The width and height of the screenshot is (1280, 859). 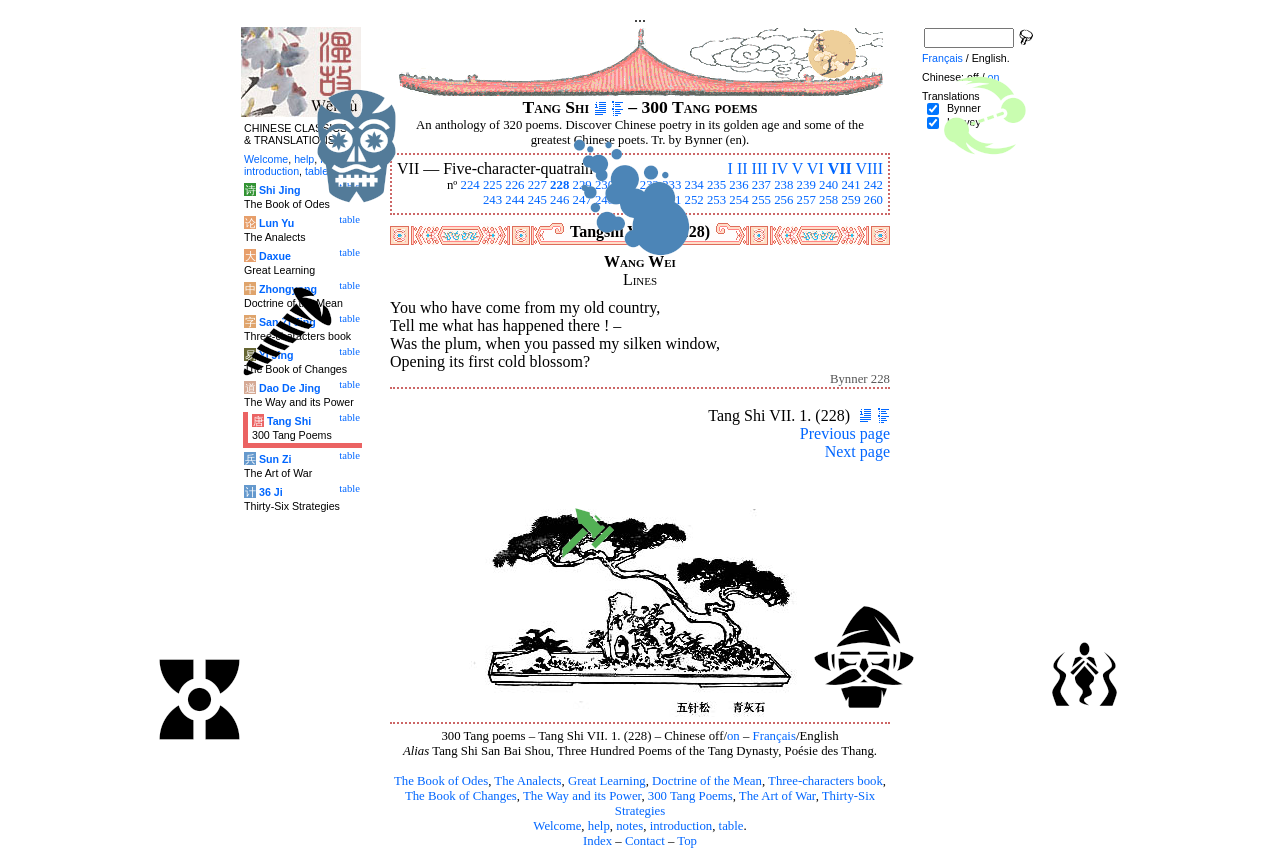 I want to click on radiation or hazard warning indicator, so click(x=199, y=699).